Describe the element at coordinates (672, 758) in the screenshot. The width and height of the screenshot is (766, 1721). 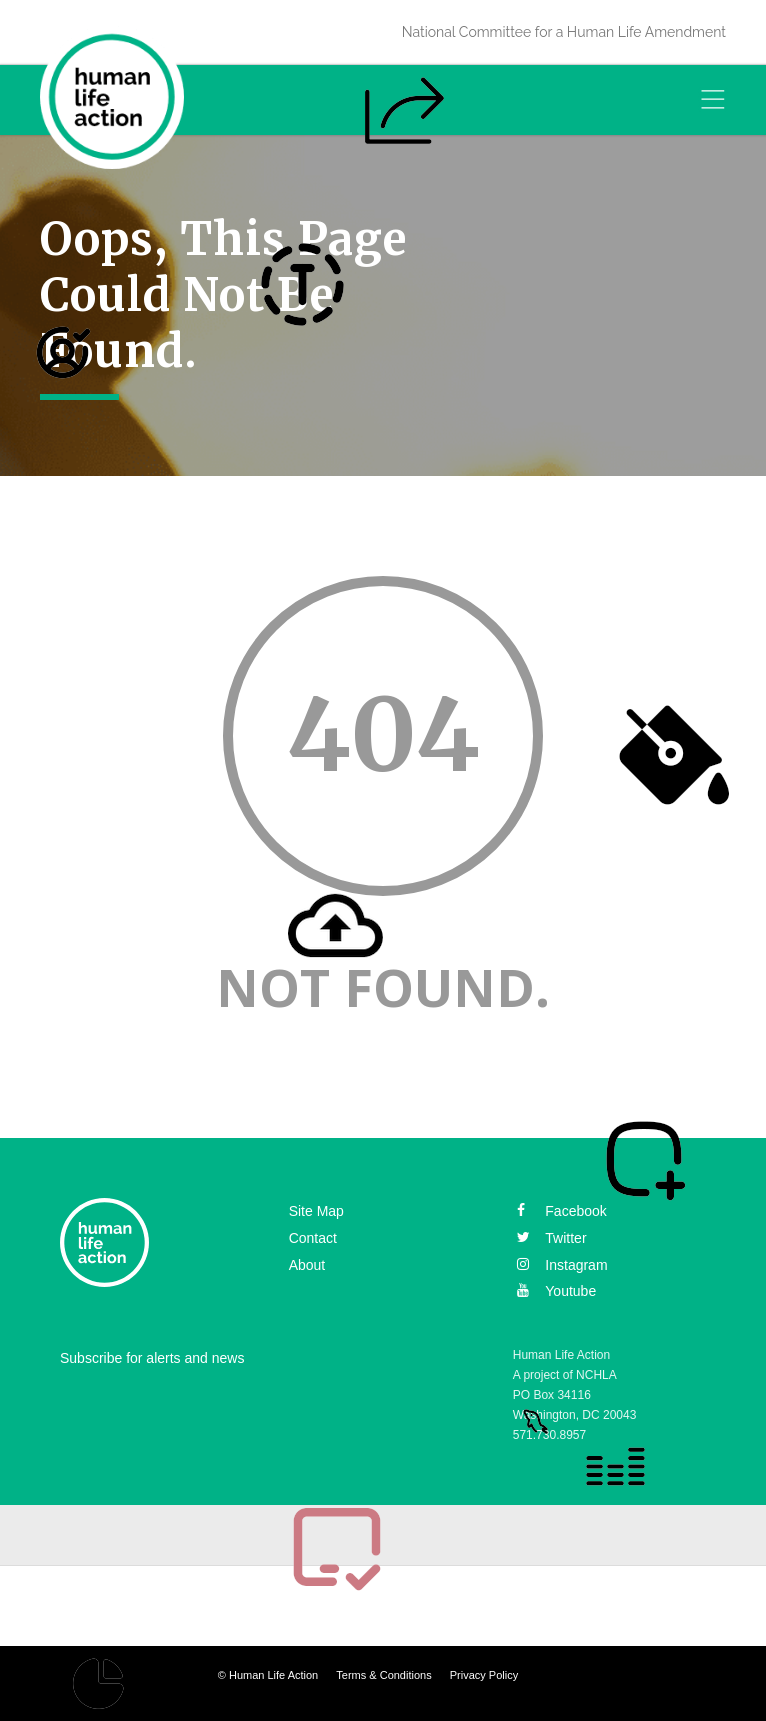
I see `fill area with selected color` at that location.